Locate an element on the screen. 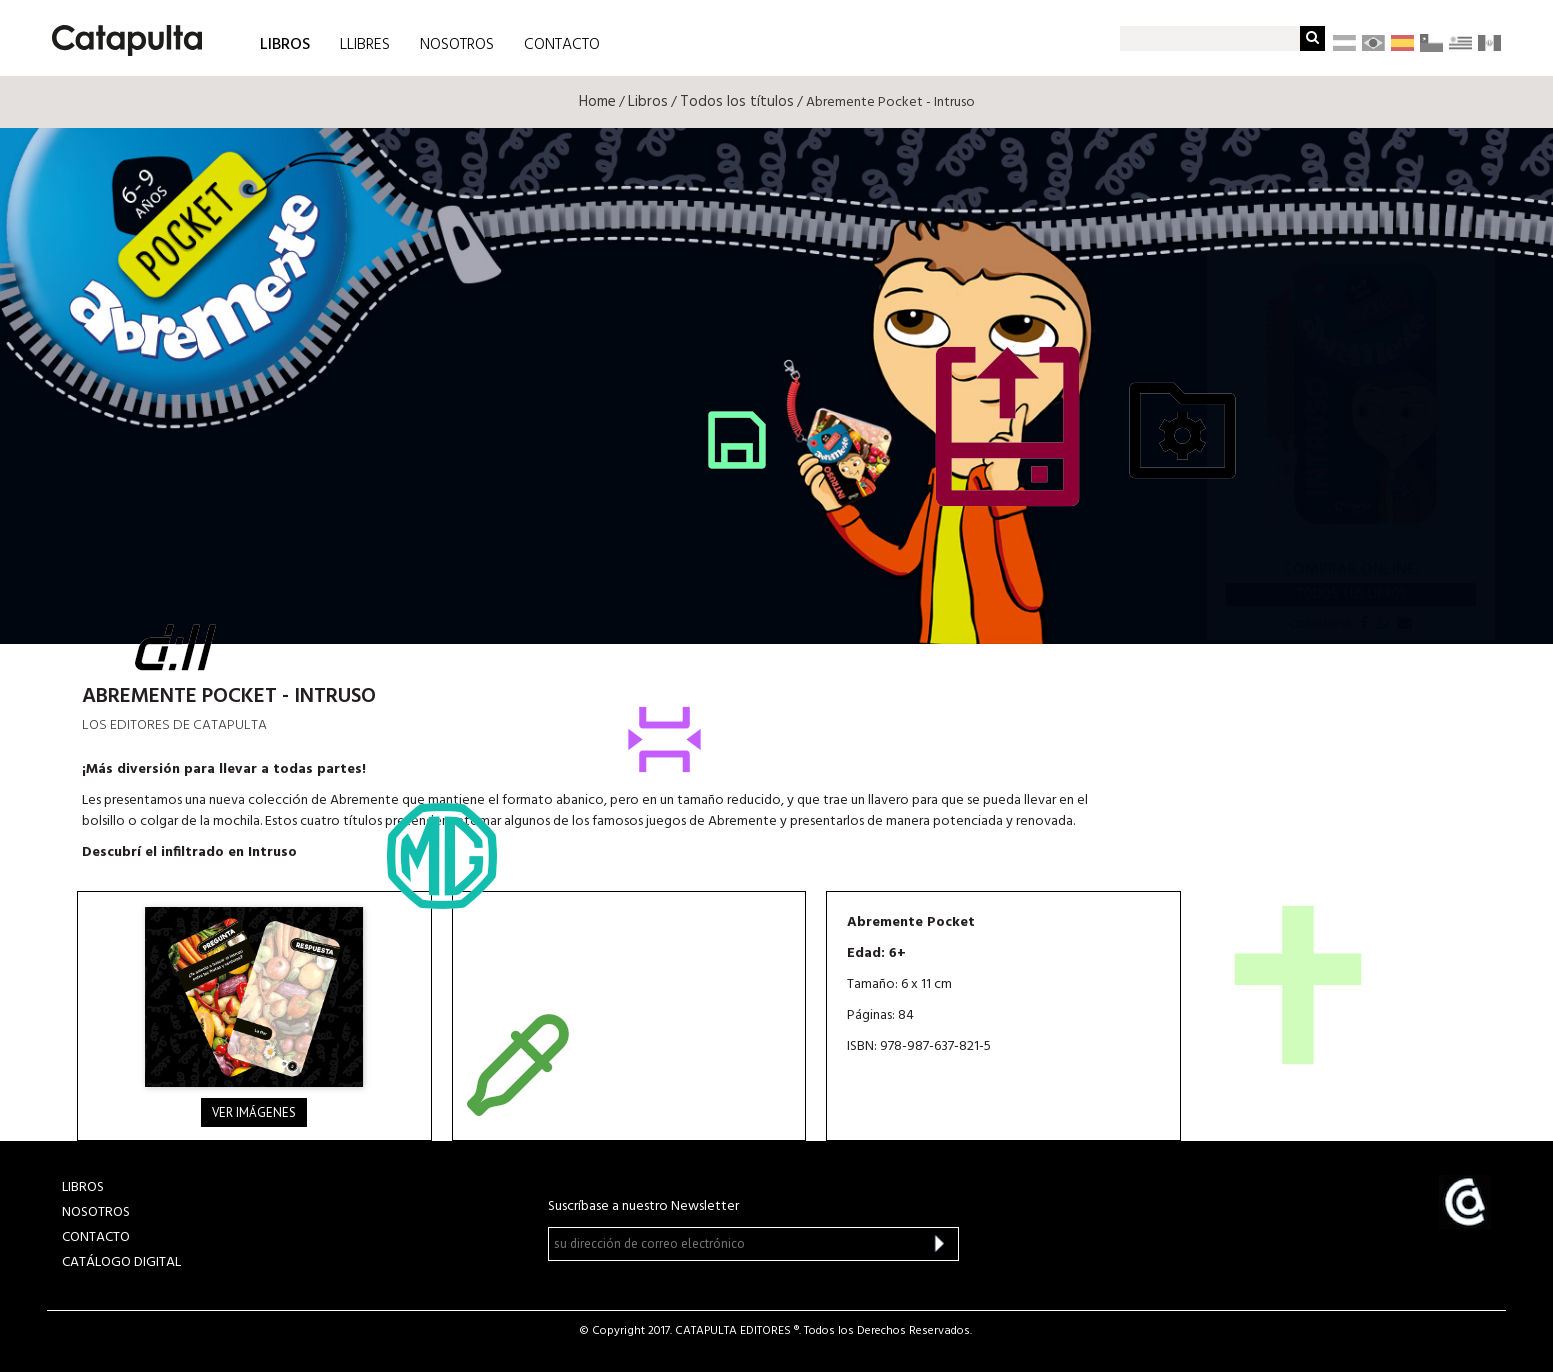 The width and height of the screenshot is (1553, 1372). MG Motors brand logo is located at coordinates (442, 856).